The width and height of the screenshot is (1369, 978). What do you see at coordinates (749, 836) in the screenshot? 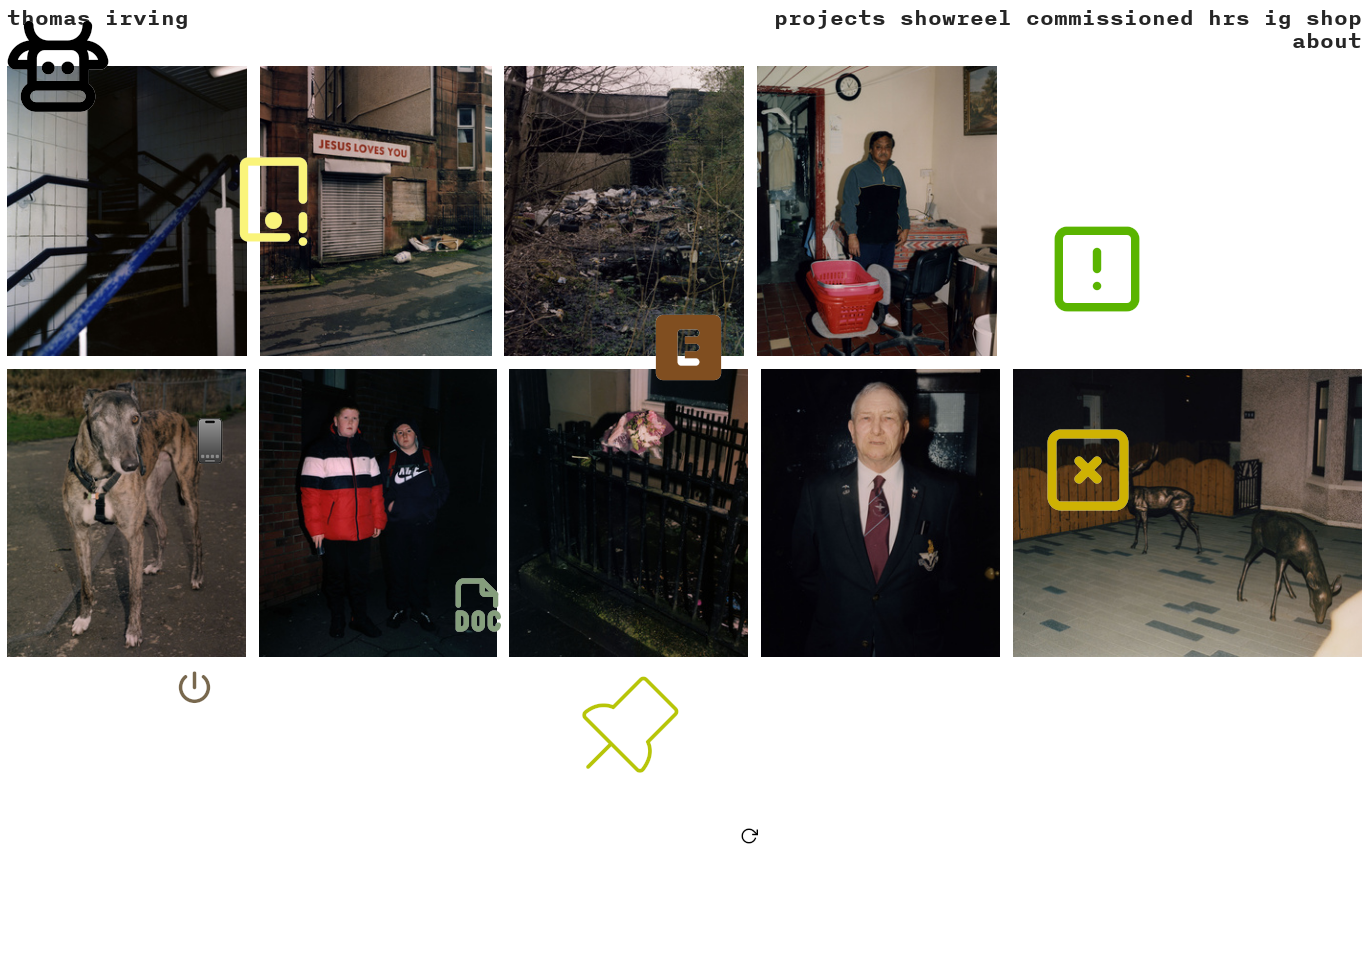
I see `redo or repeat the last action` at bounding box center [749, 836].